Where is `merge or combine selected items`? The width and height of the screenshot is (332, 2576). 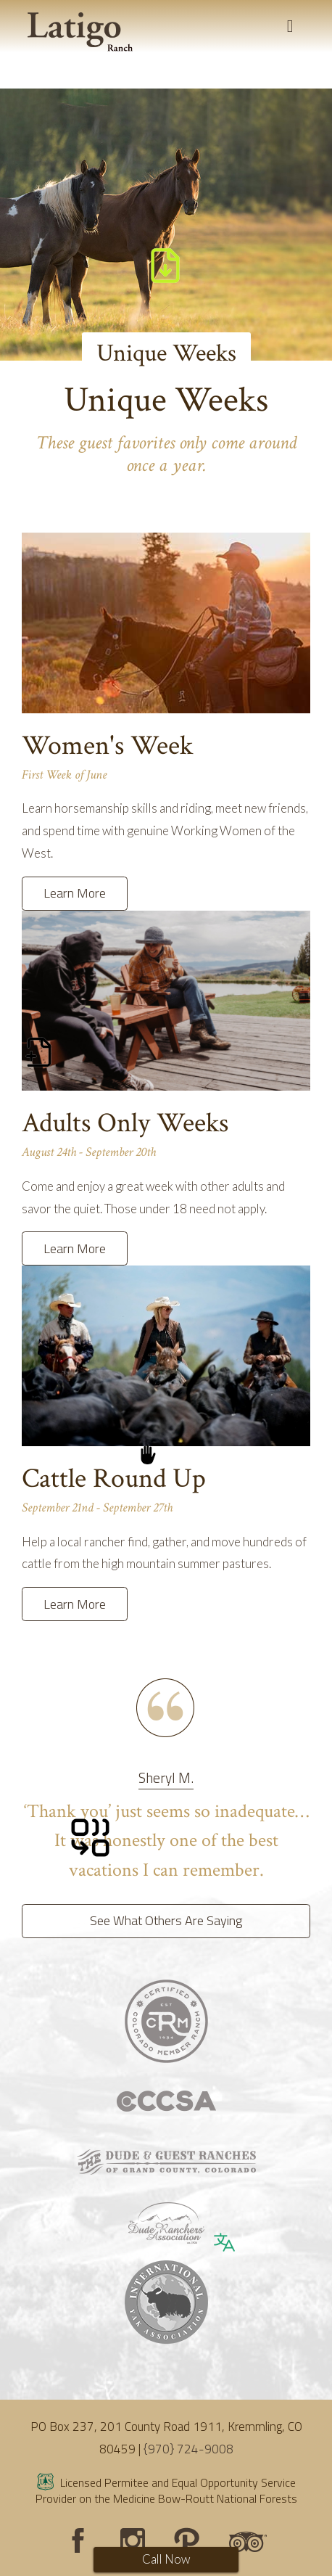 merge or combine selected items is located at coordinates (90, 1837).